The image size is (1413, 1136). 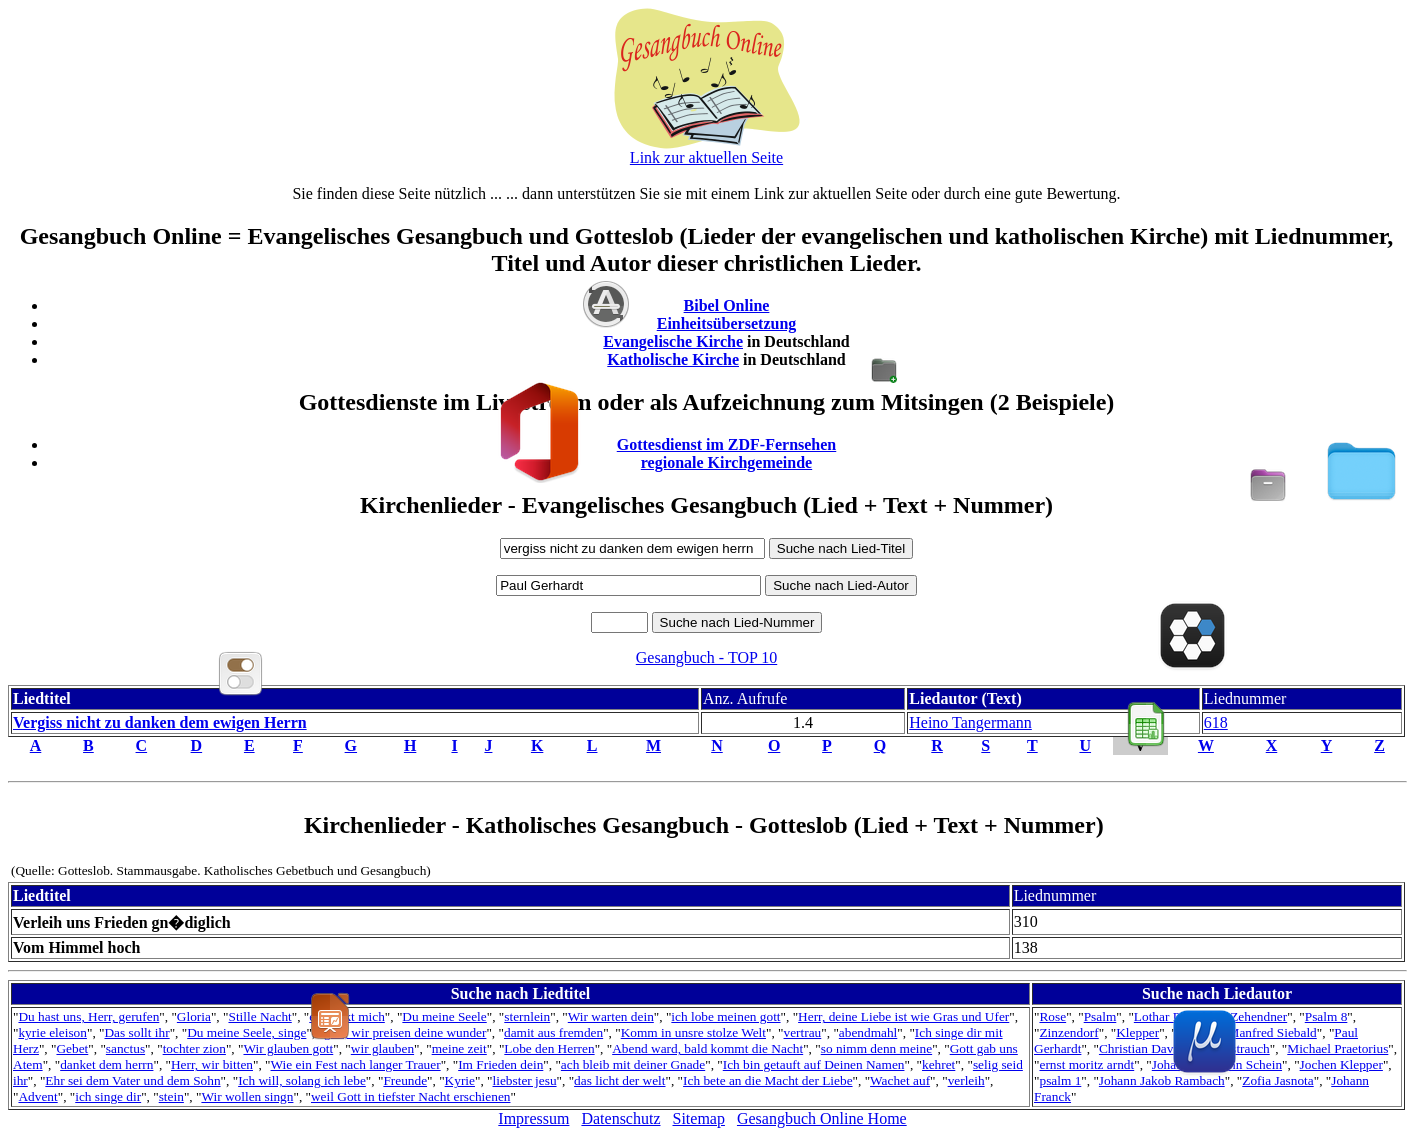 I want to click on launch robocraft game, so click(x=1192, y=635).